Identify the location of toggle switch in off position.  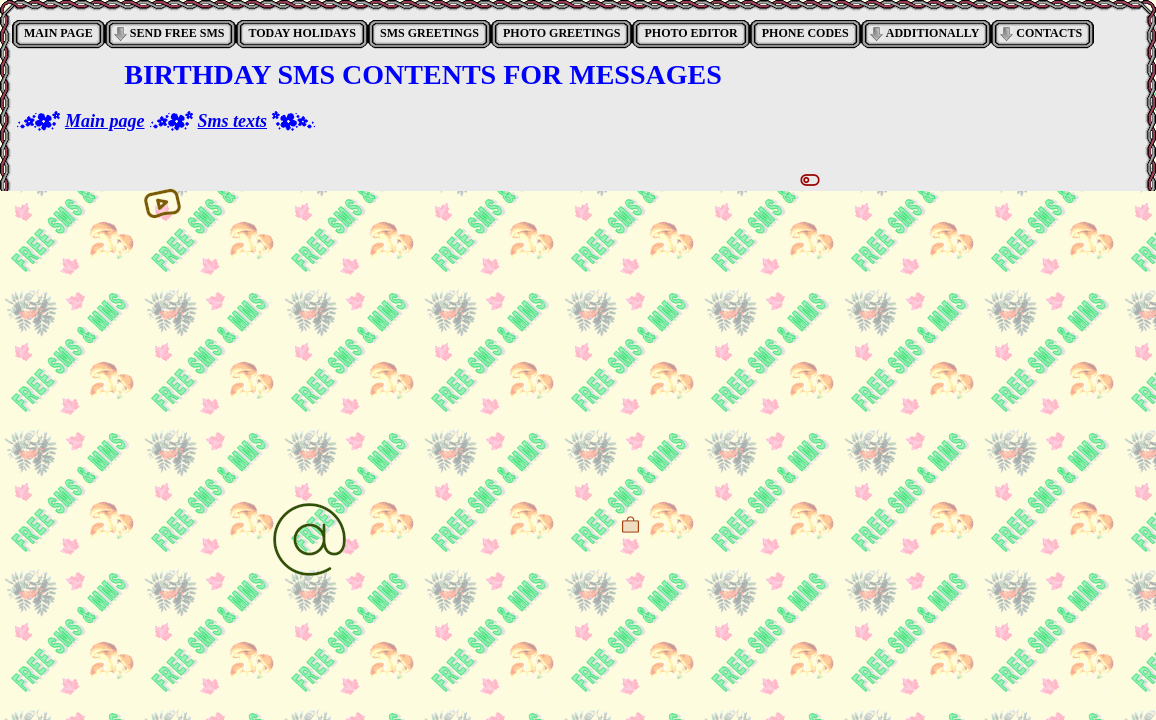
(810, 180).